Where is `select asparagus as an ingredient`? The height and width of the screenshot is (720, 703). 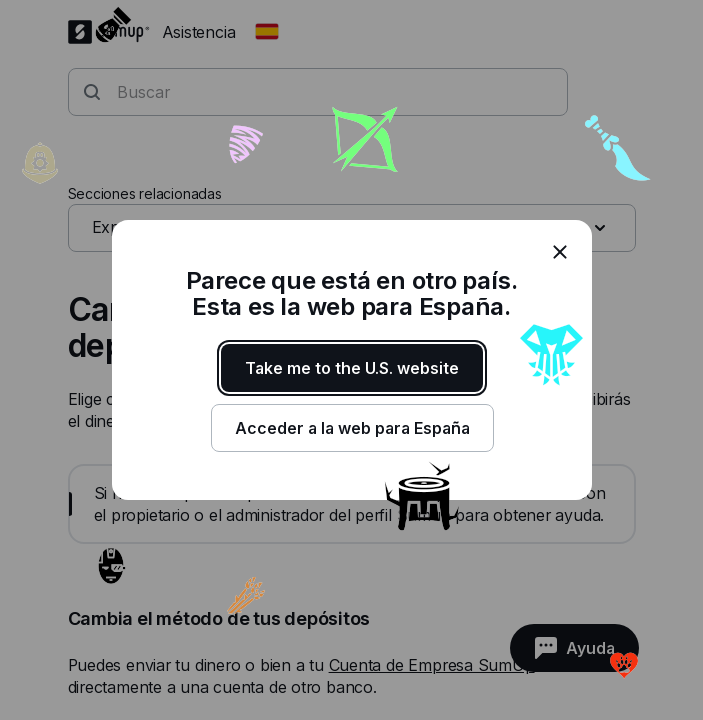
select asparagus as an ingredient is located at coordinates (246, 595).